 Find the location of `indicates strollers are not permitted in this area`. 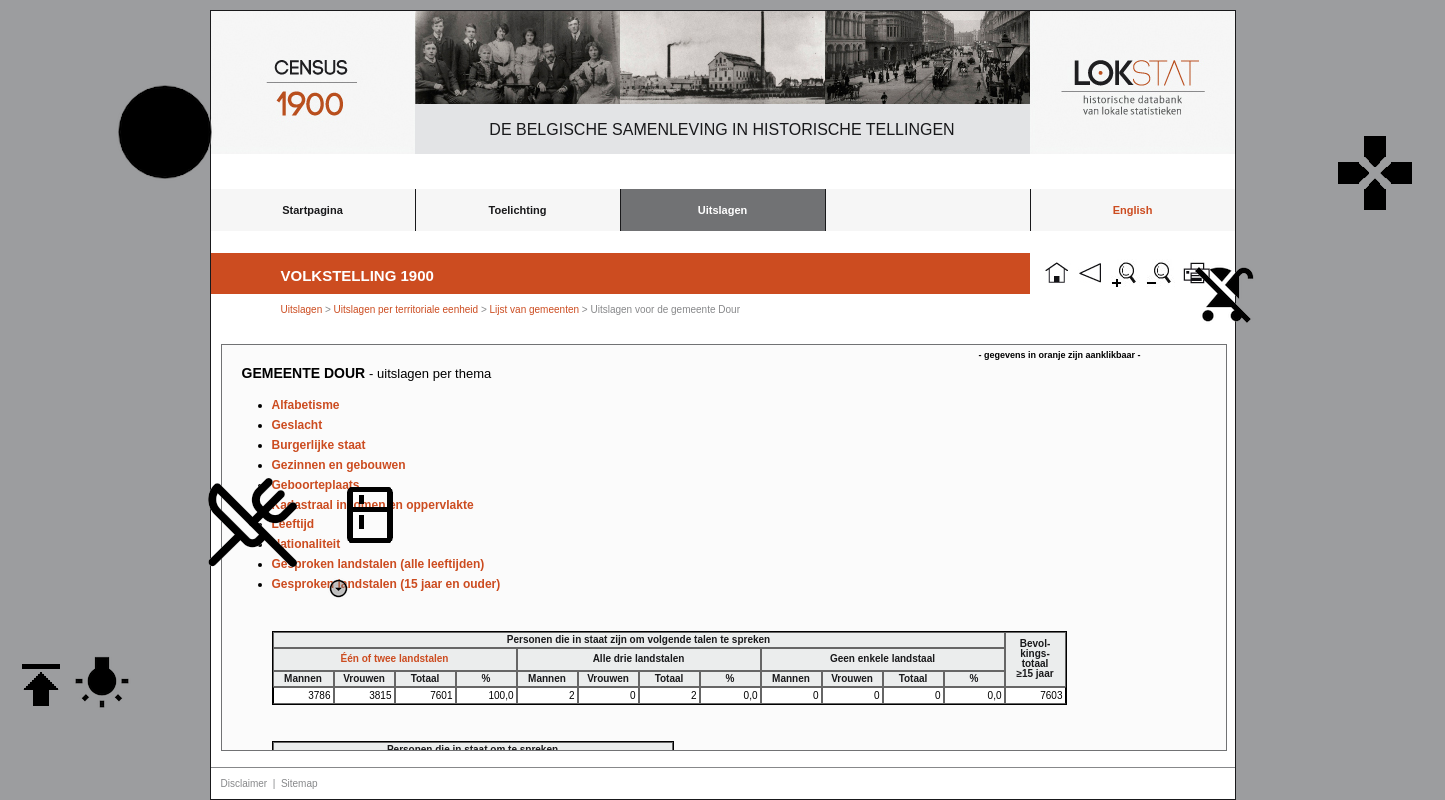

indicates strollers are not permitted in this area is located at coordinates (1225, 293).